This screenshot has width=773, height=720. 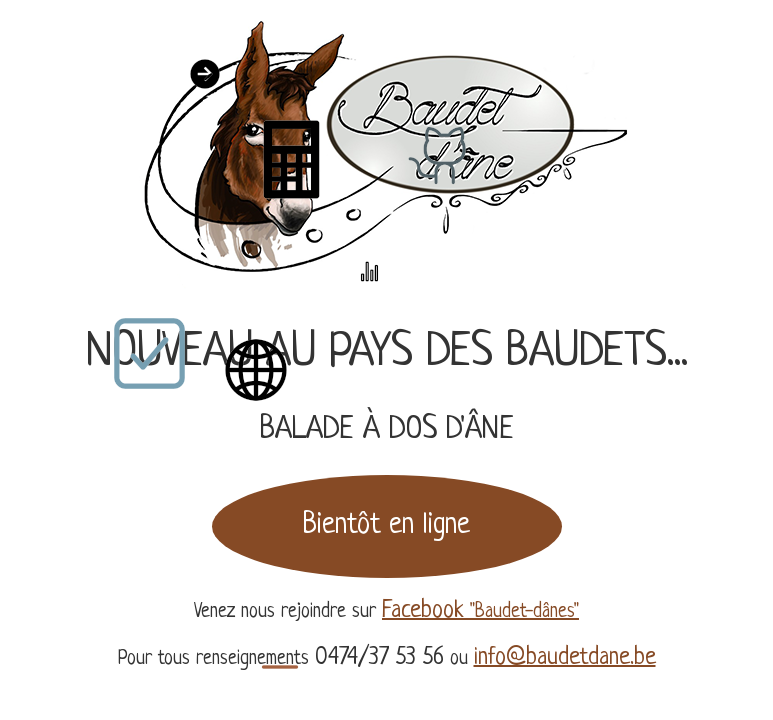 What do you see at coordinates (149, 353) in the screenshot?
I see `select or confirm an option` at bounding box center [149, 353].